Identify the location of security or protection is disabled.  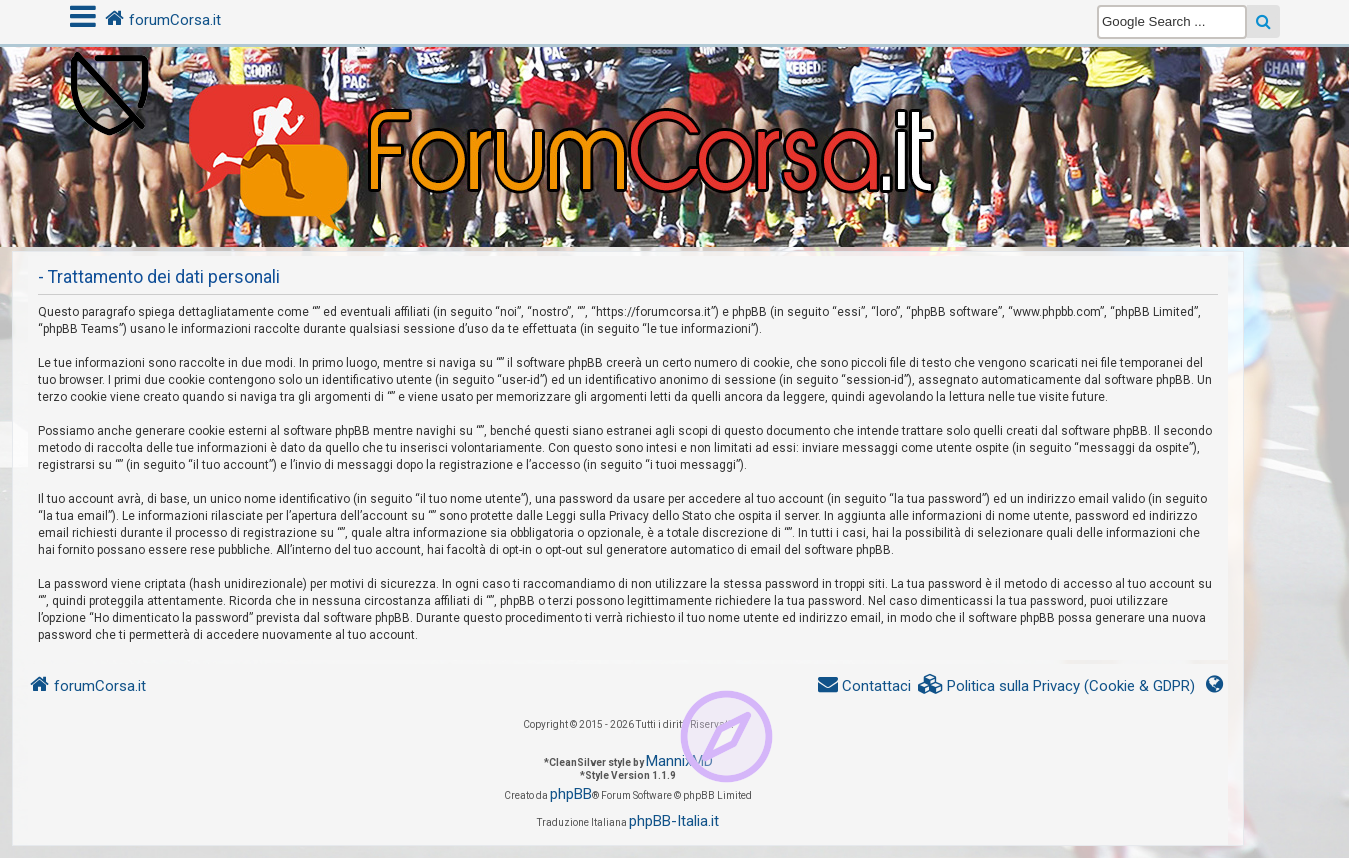
(109, 90).